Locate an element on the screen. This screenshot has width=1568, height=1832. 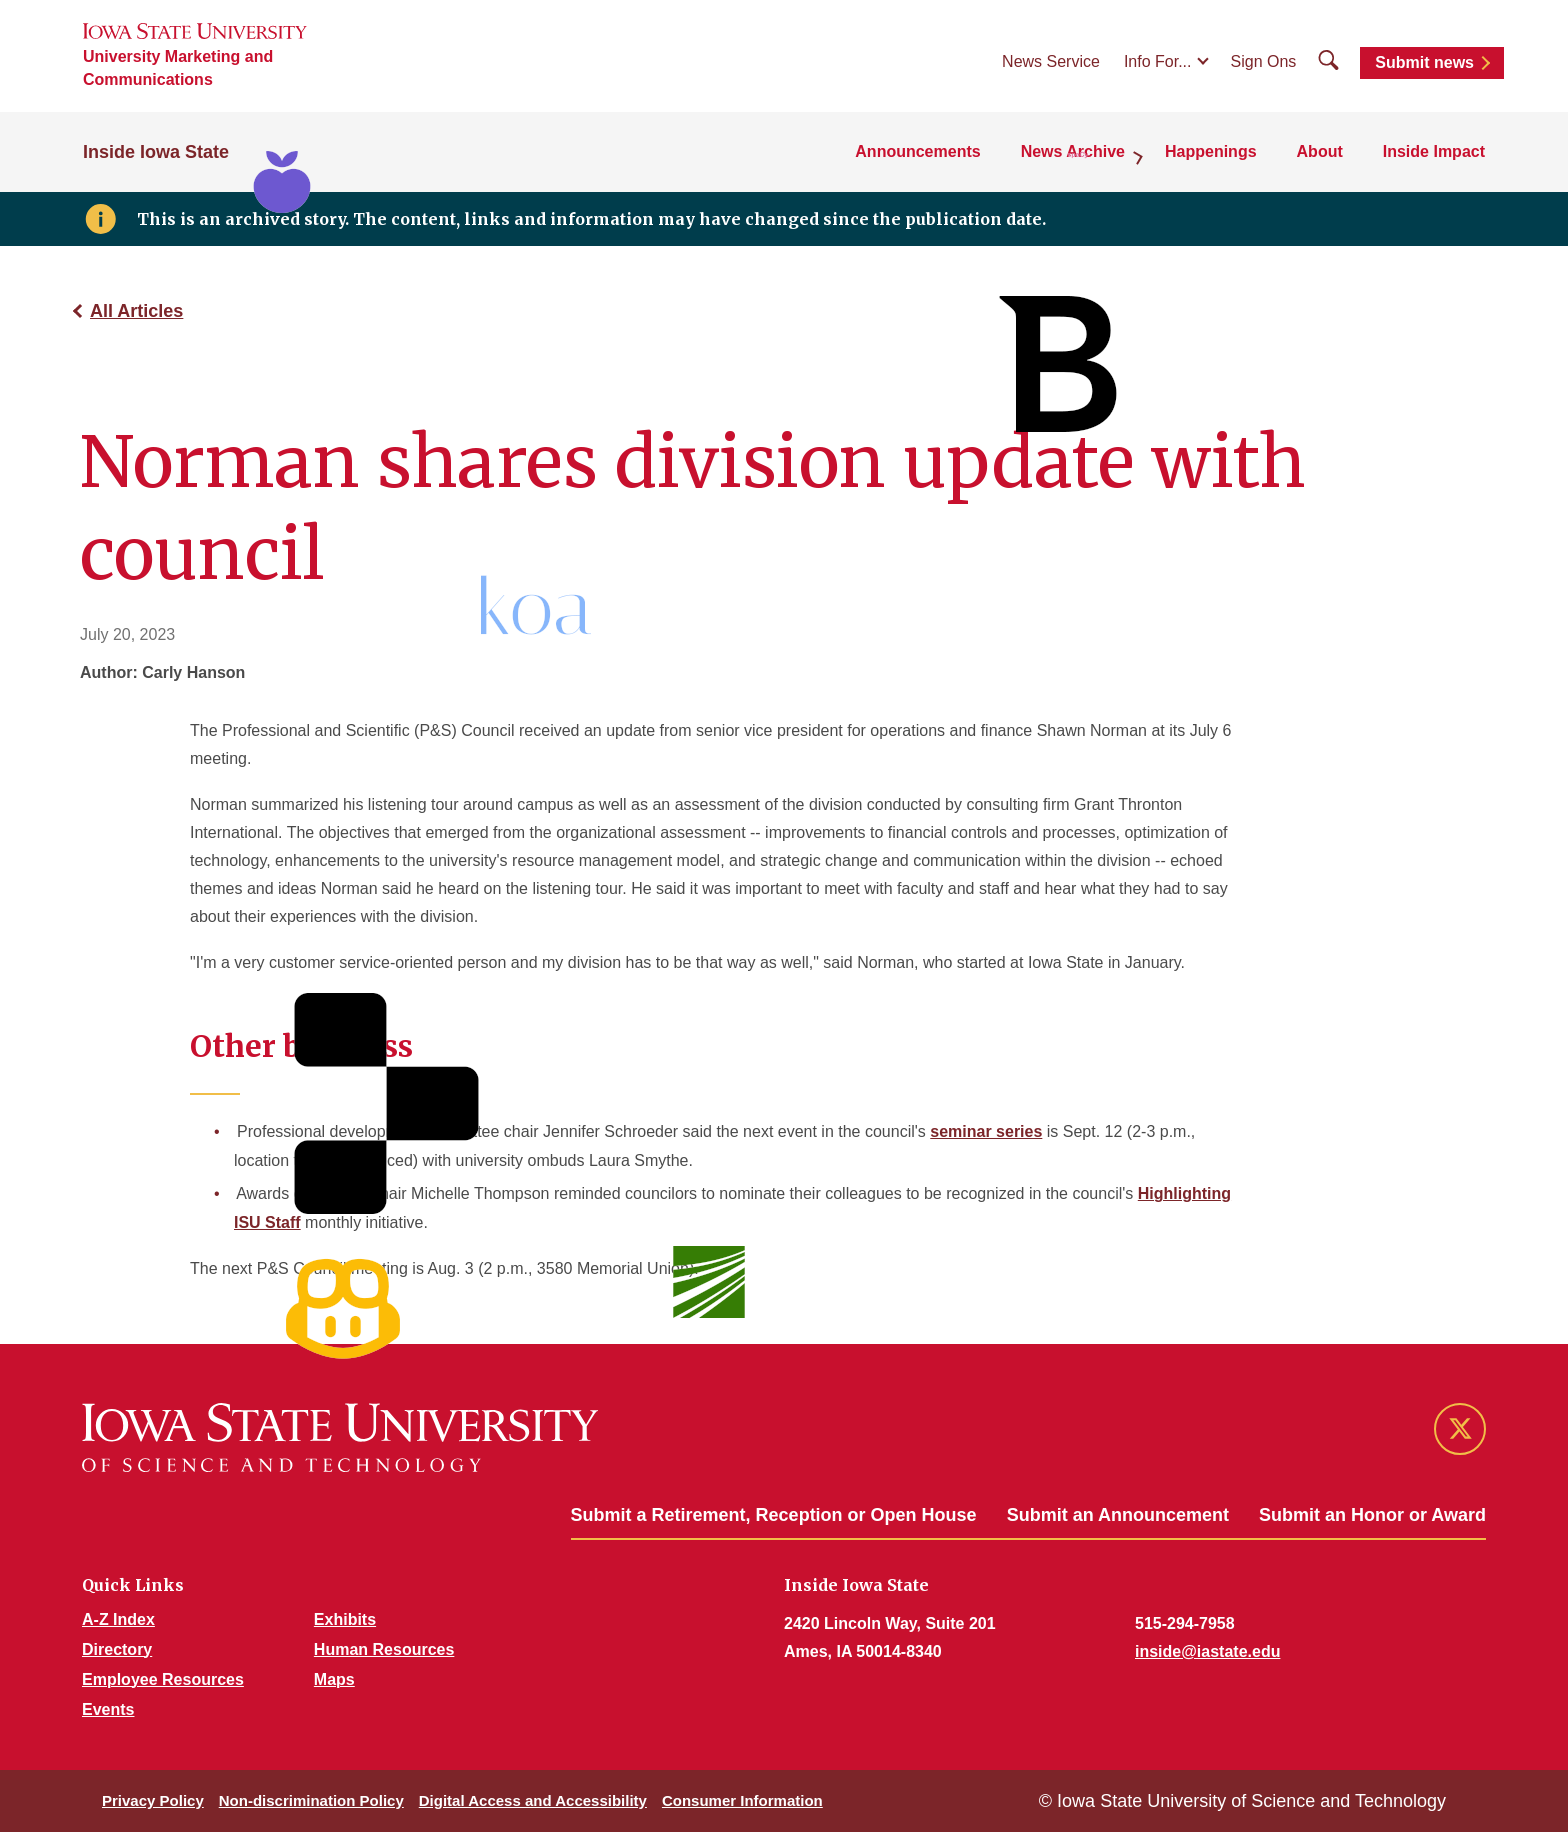
Fraunhofer-Gesellschaft organization logo is located at coordinates (709, 1282).